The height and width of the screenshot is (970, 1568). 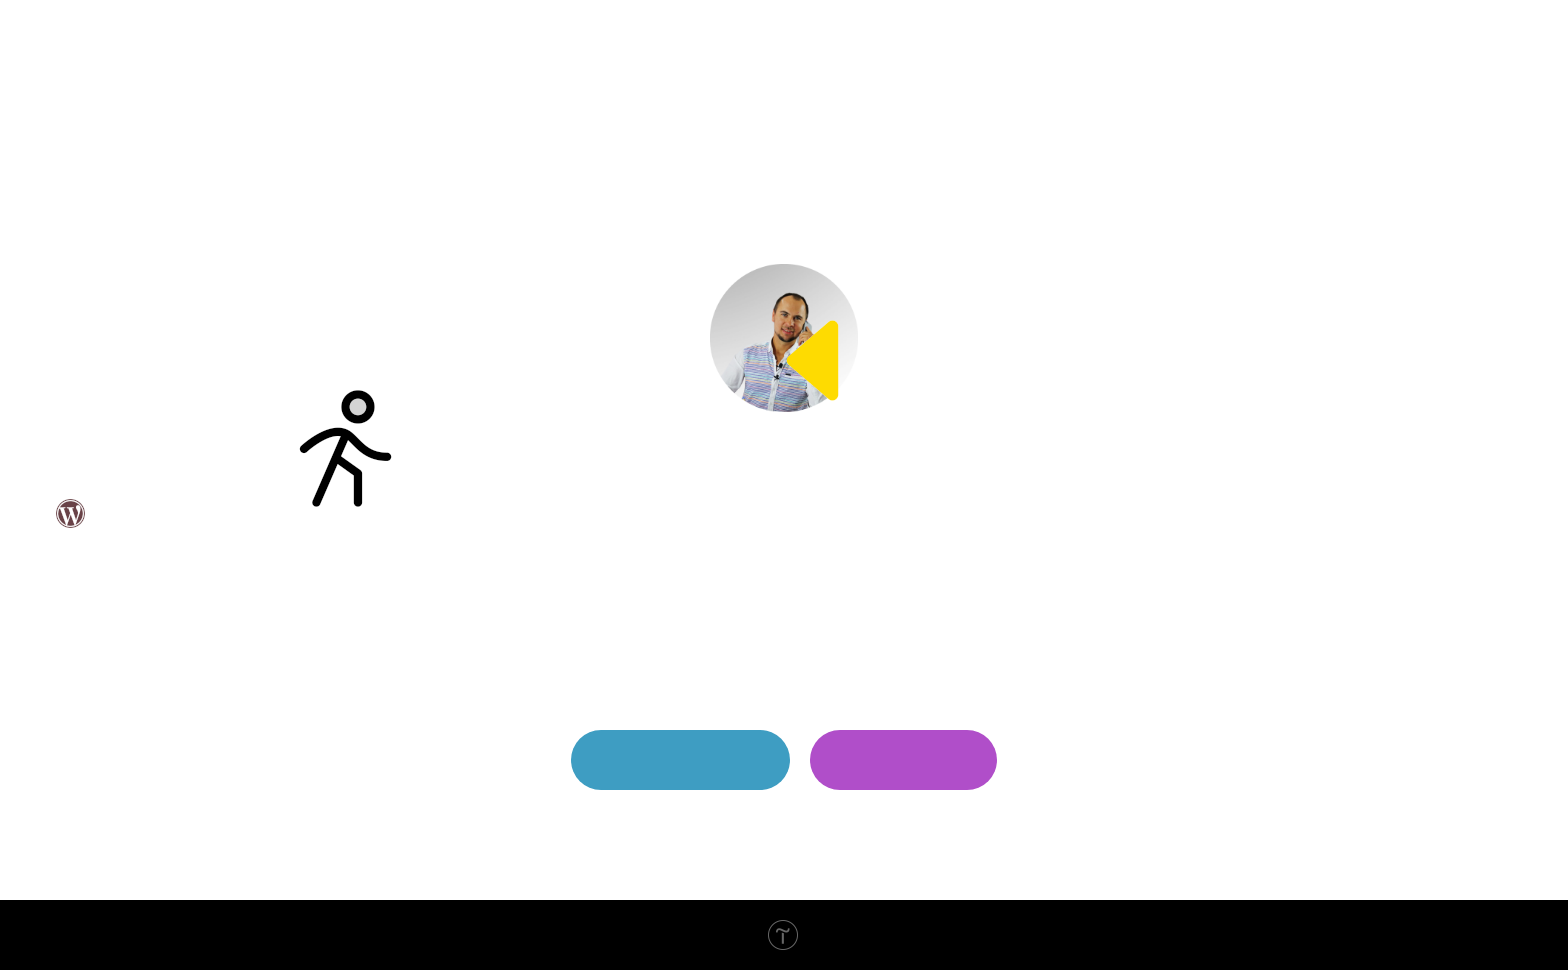 I want to click on walking directions or pedestrian navigation mode, so click(x=345, y=448).